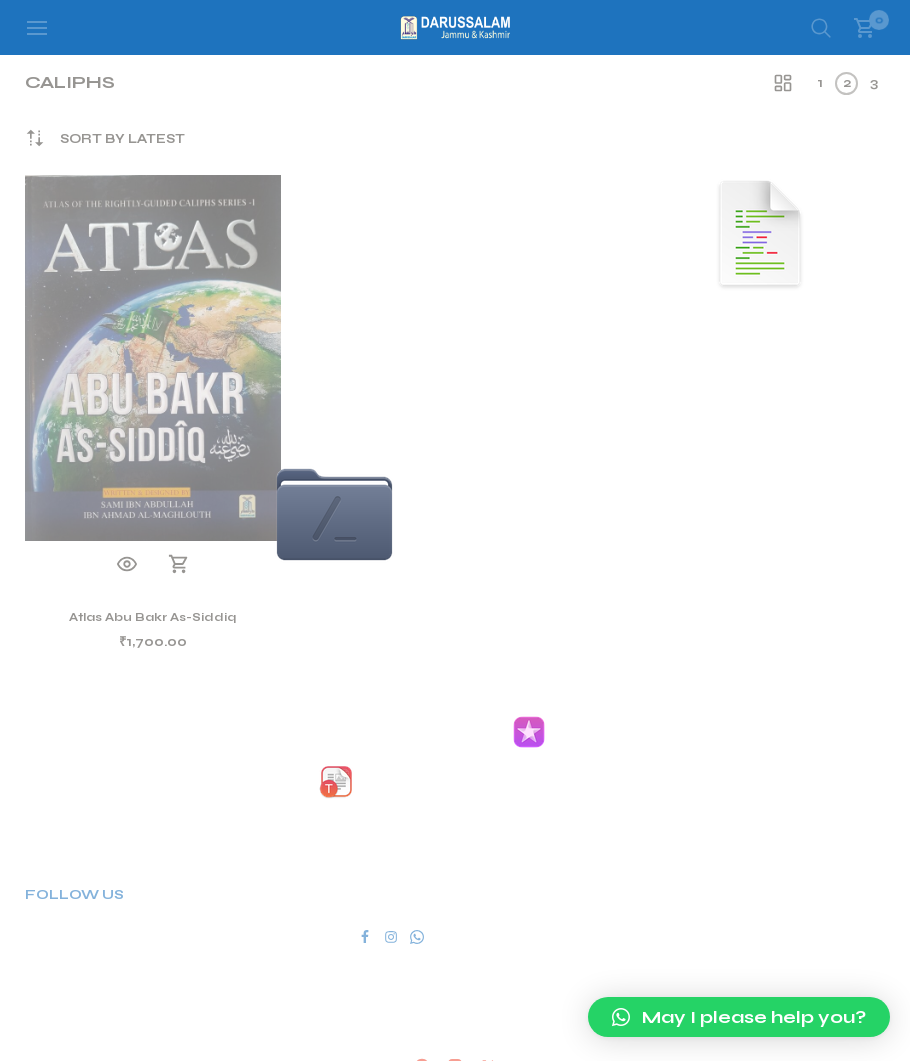 The height and width of the screenshot is (1061, 910). What do you see at coordinates (760, 235) in the screenshot?
I see `a COBOL source code file` at bounding box center [760, 235].